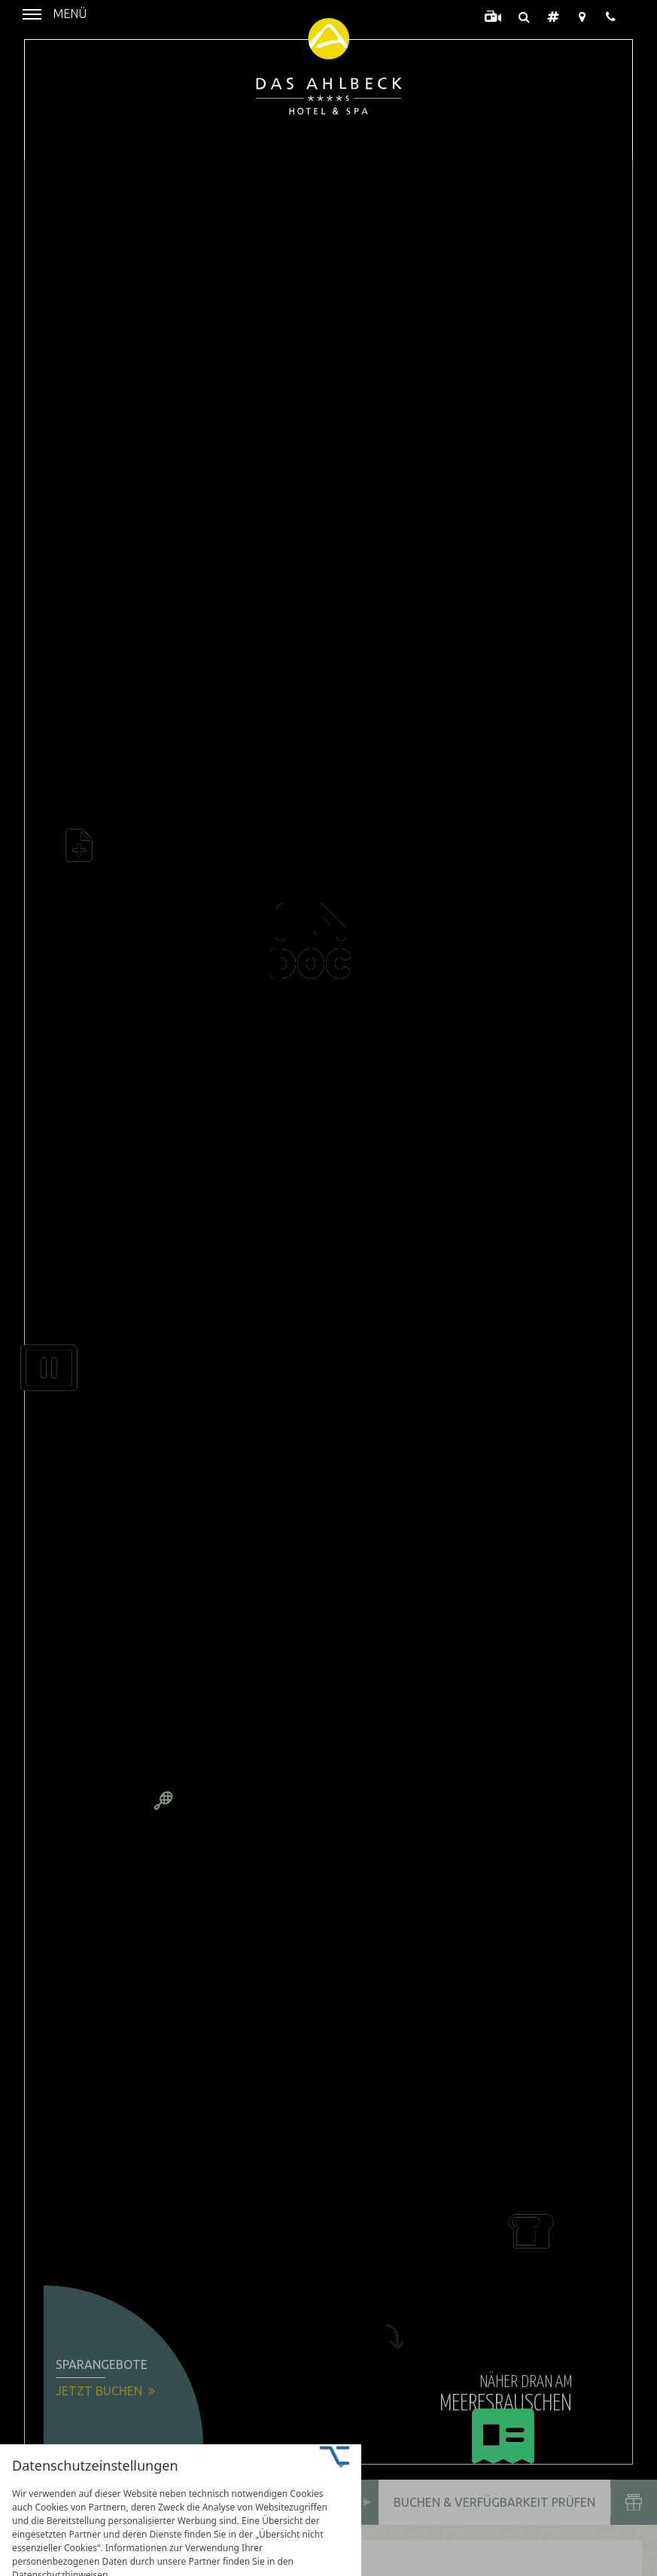  Describe the element at coordinates (532, 2231) in the screenshot. I see `browse bakery or bread products` at that location.